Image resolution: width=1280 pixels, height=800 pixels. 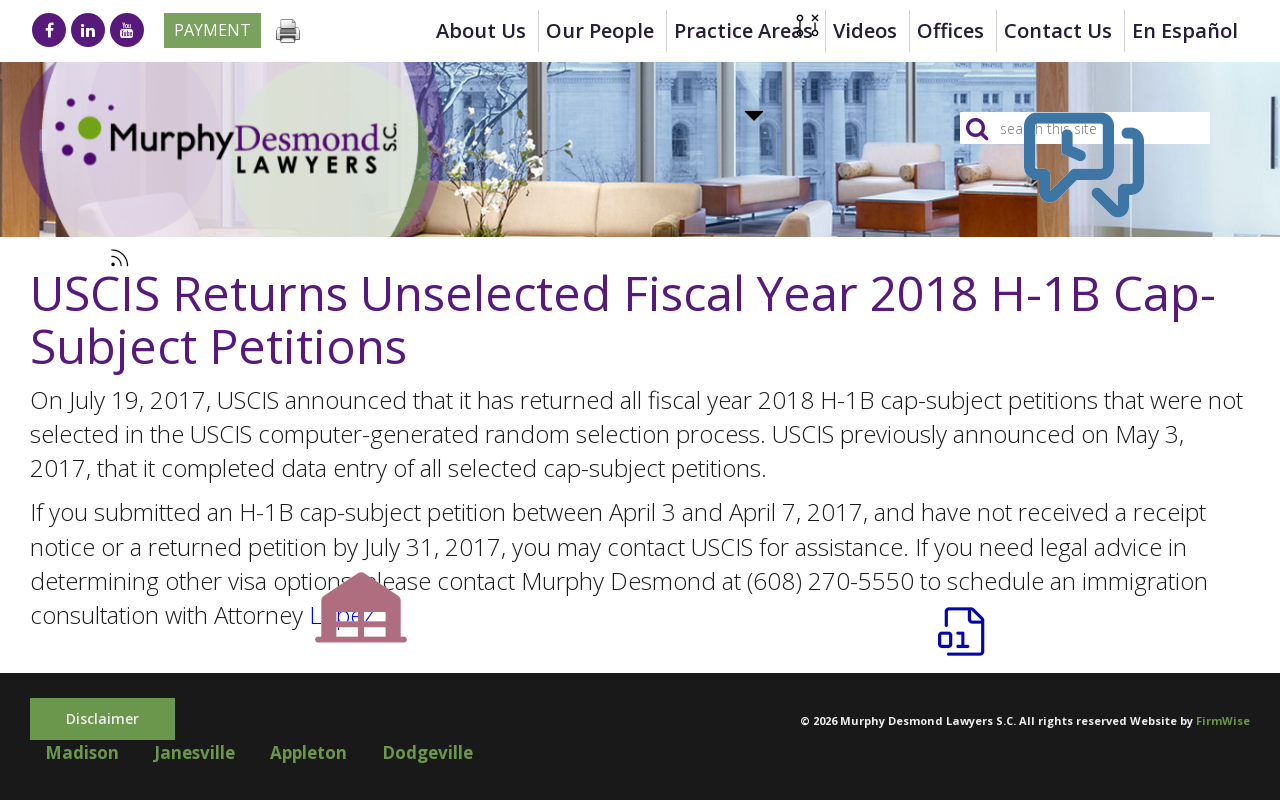 I want to click on expand a dropdown menu, so click(x=754, y=116).